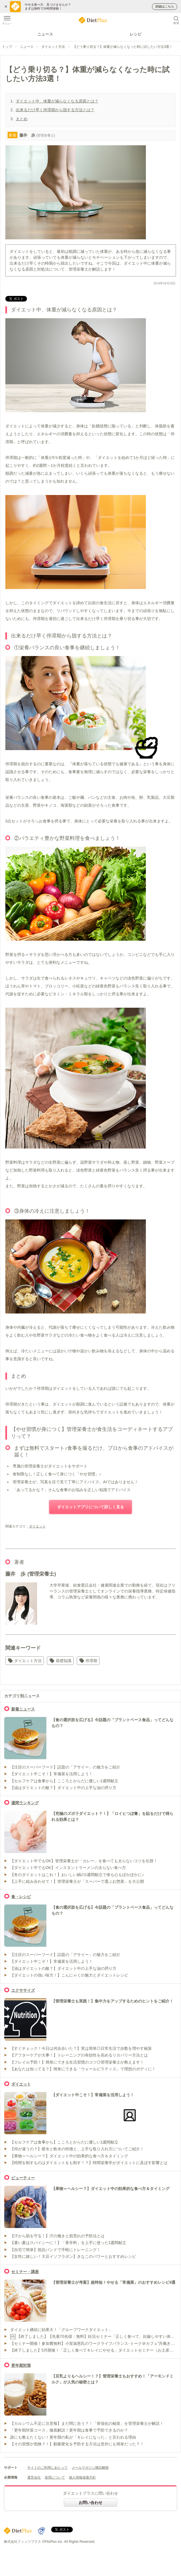 This screenshot has height=2576, width=181. Describe the element at coordinates (130, 2115) in the screenshot. I see `view your profile` at that location.